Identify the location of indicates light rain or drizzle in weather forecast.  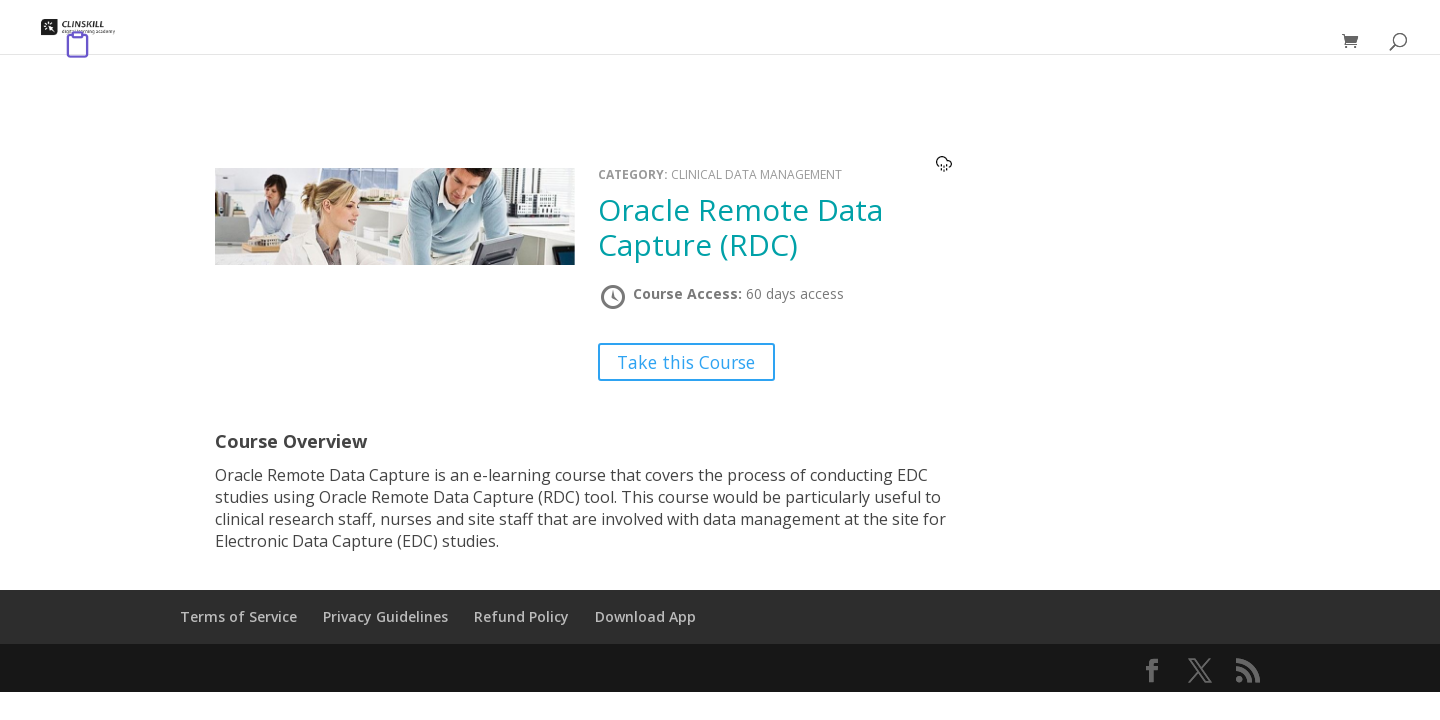
(944, 164).